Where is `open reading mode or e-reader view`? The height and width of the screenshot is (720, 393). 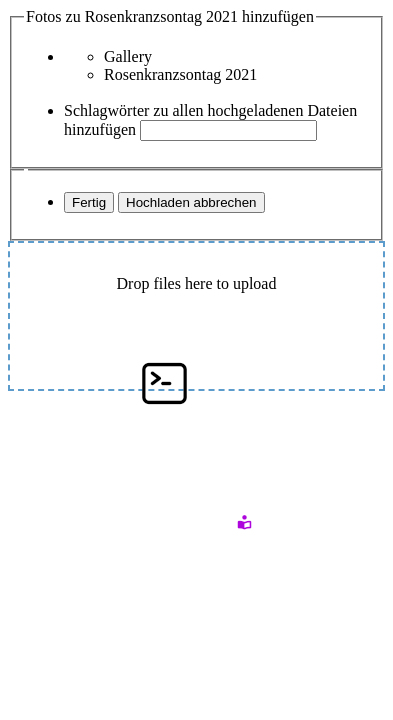 open reading mode or e-reader view is located at coordinates (244, 522).